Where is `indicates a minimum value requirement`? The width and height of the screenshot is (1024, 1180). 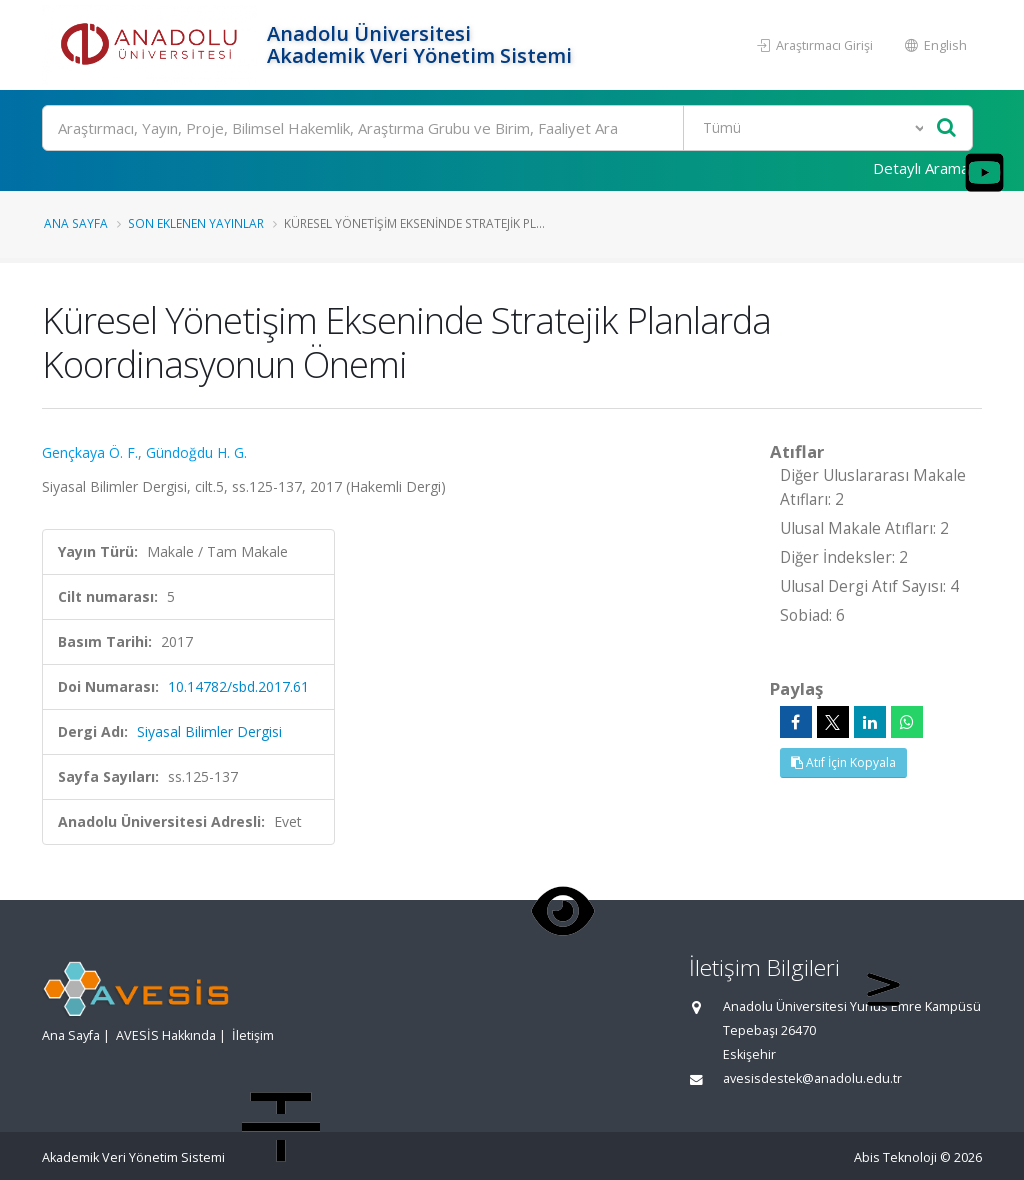 indicates a minimum value requirement is located at coordinates (883, 989).